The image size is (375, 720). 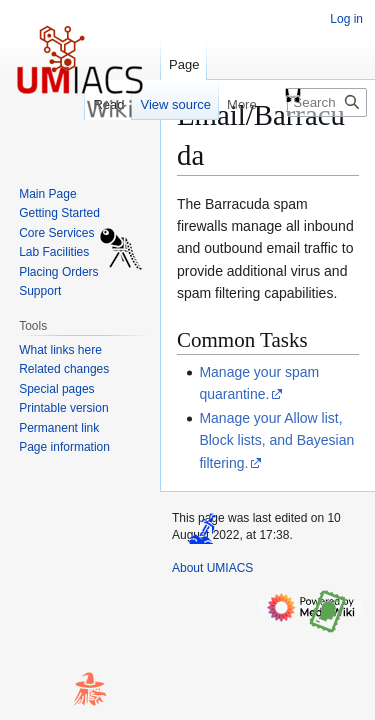 What do you see at coordinates (90, 689) in the screenshot?
I see `access halloween or spooky themed content` at bounding box center [90, 689].